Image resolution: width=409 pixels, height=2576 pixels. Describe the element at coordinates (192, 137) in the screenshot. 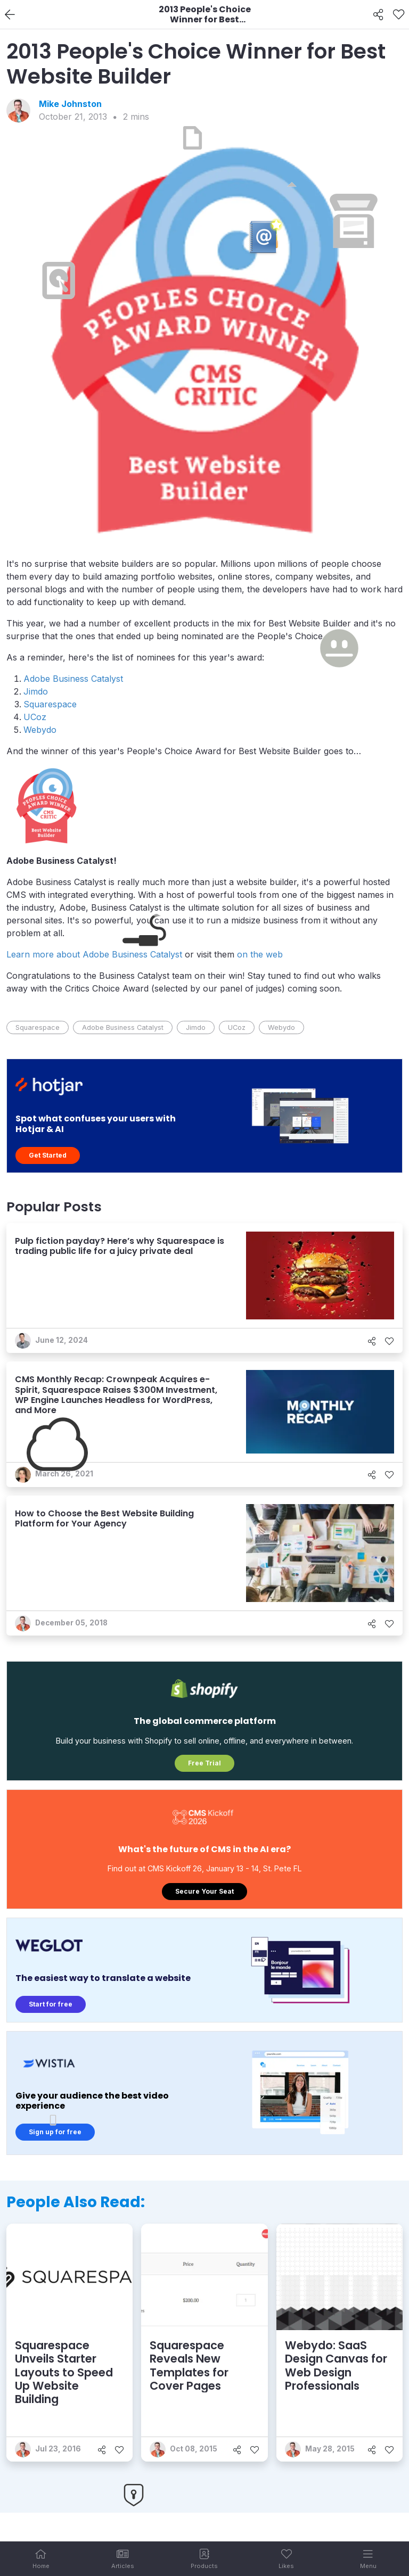

I see `open the documents folder` at that location.